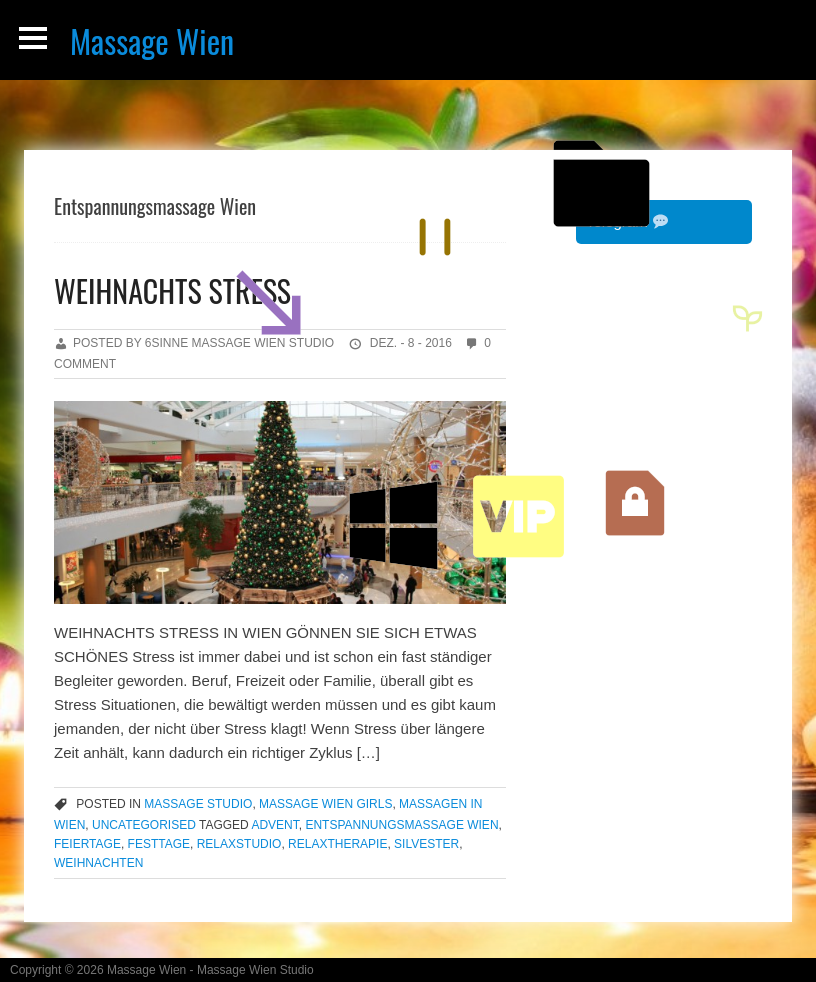 The image size is (816, 982). What do you see at coordinates (747, 318) in the screenshot?
I see `indicates eco-friendly or sustainable option` at bounding box center [747, 318].